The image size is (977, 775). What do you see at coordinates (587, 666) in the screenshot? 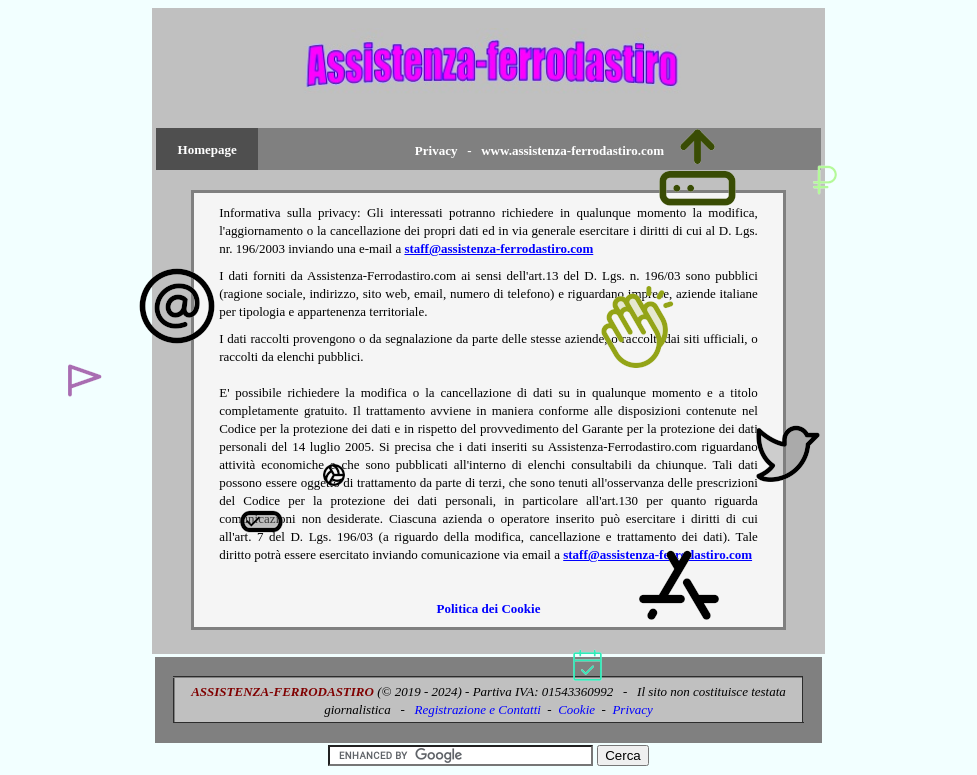
I see `confirm or schedule an appointment` at bounding box center [587, 666].